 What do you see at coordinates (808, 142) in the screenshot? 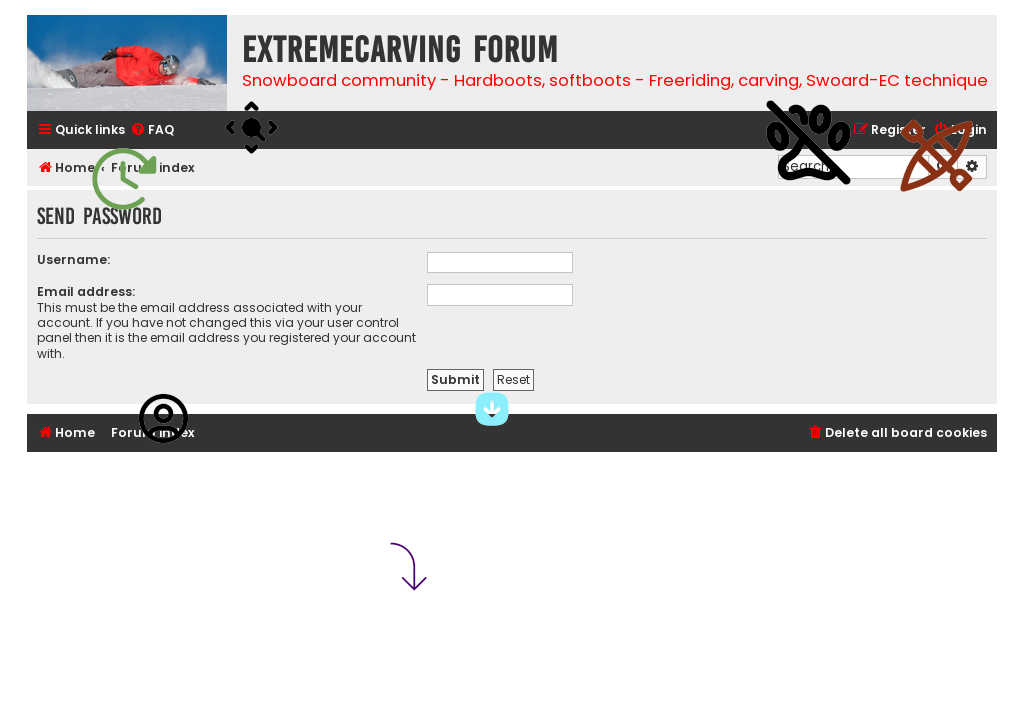
I see `disable pet-friendly filter` at bounding box center [808, 142].